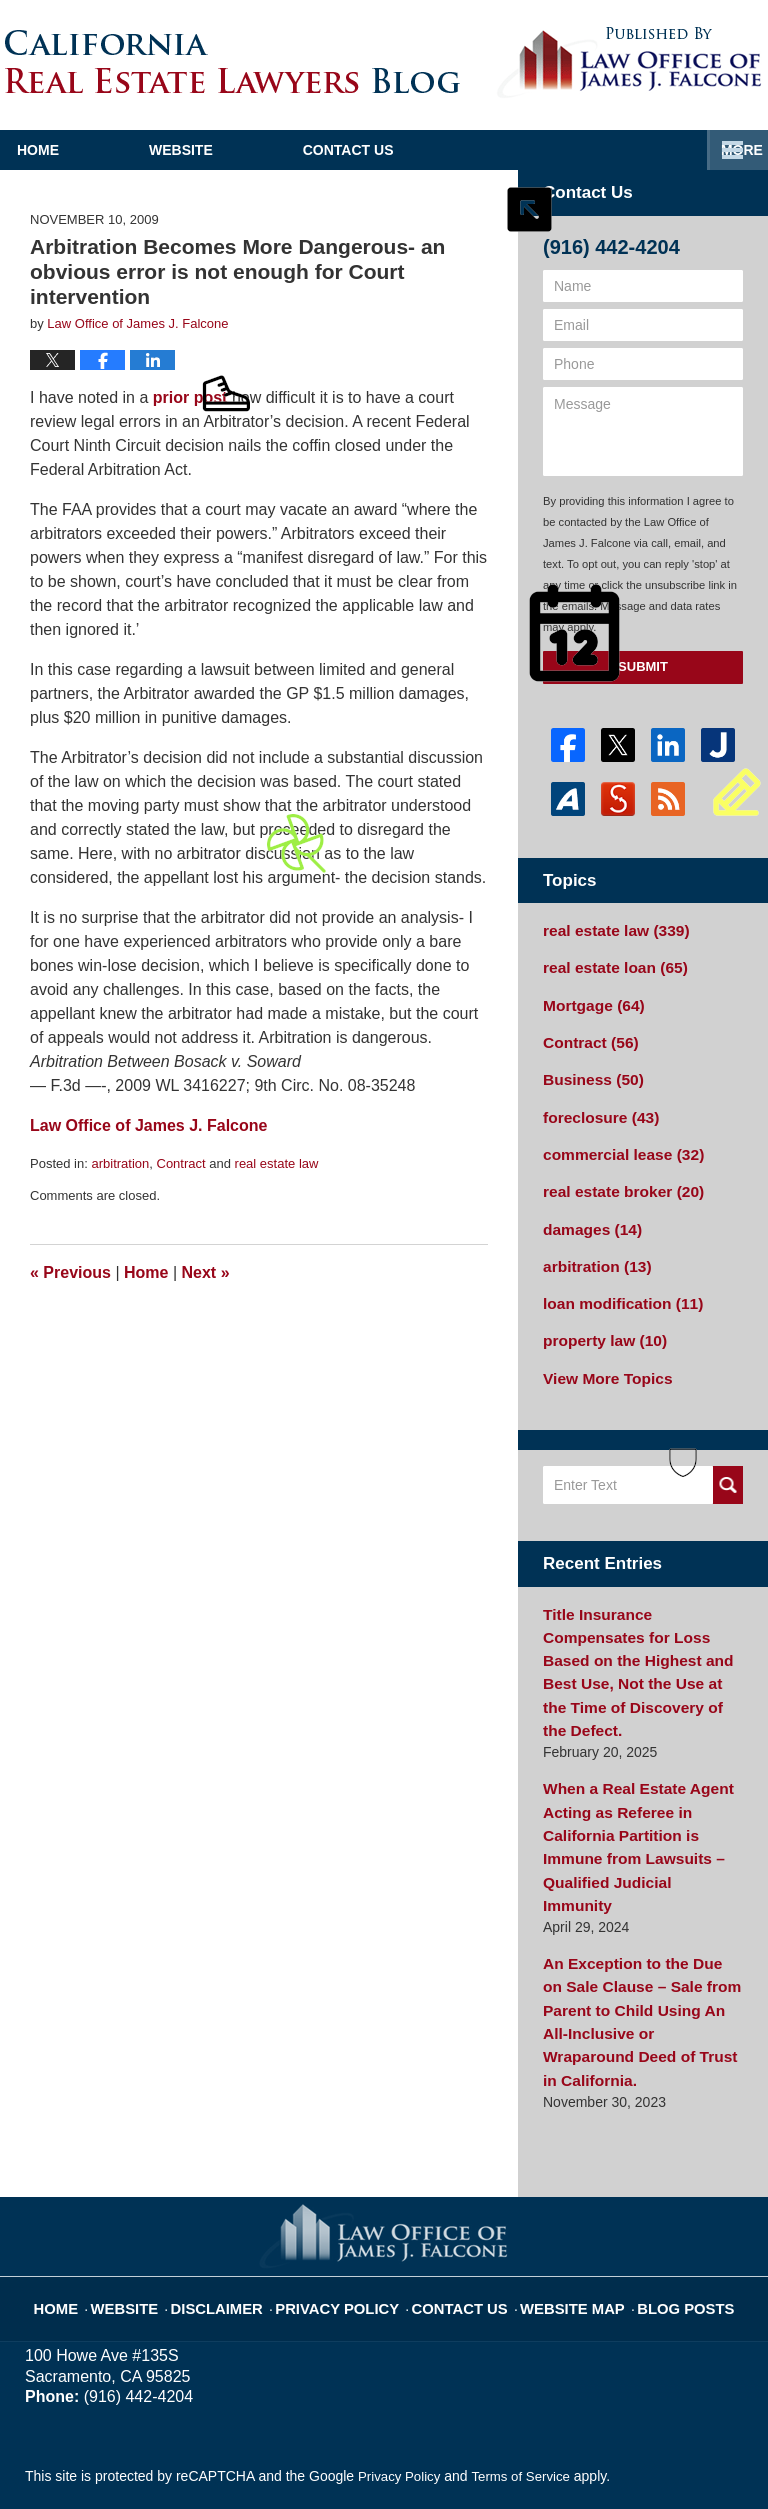 Image resolution: width=768 pixels, height=2509 pixels. I want to click on navigate to the top-left or return to origin, so click(529, 209).